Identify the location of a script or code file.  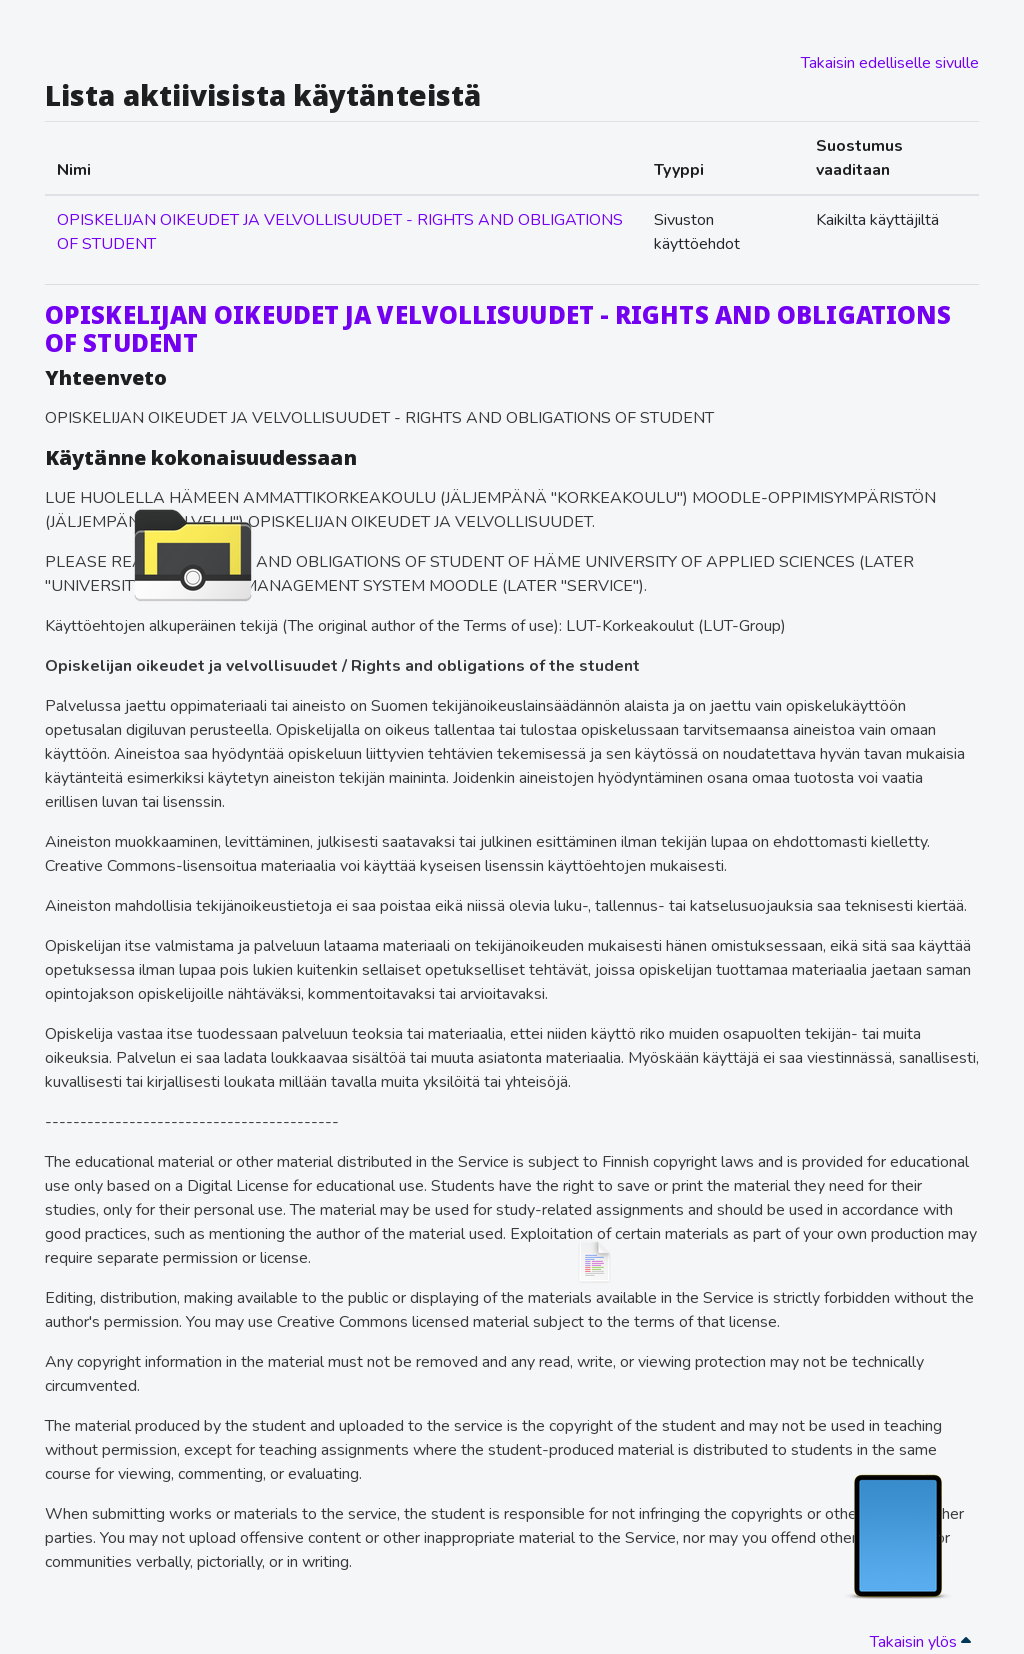
(594, 1262).